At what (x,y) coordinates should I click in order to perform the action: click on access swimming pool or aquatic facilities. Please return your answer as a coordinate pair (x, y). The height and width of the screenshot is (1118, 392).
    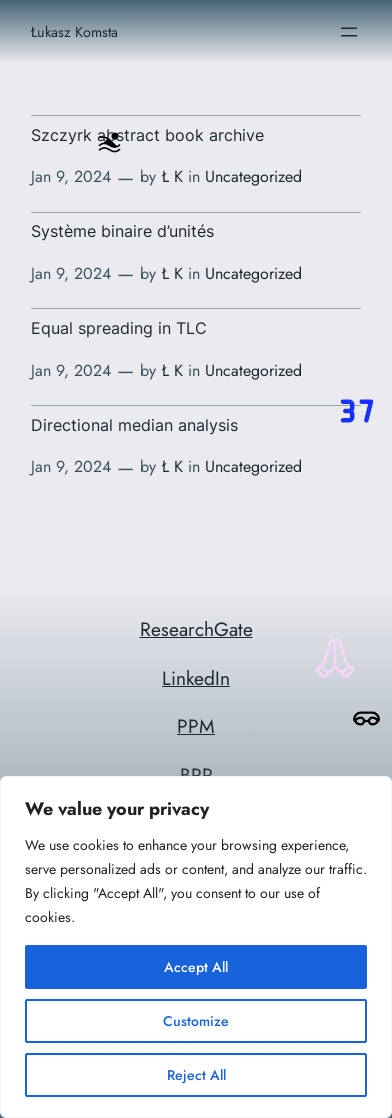
    Looking at the image, I should click on (109, 142).